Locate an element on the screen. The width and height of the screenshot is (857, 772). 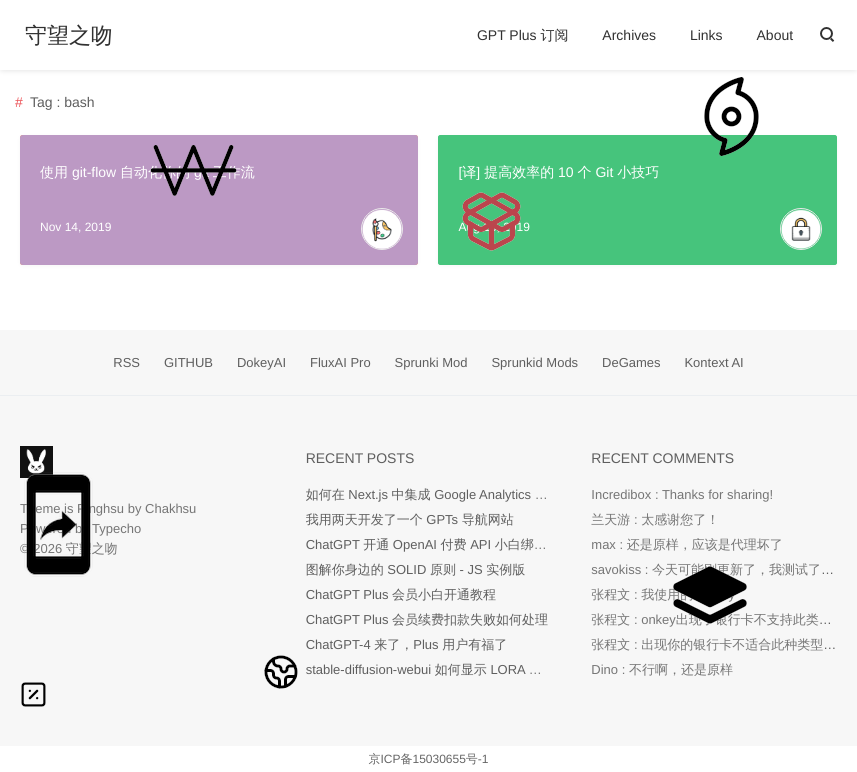
indicates south korean won currency is located at coordinates (193, 167).